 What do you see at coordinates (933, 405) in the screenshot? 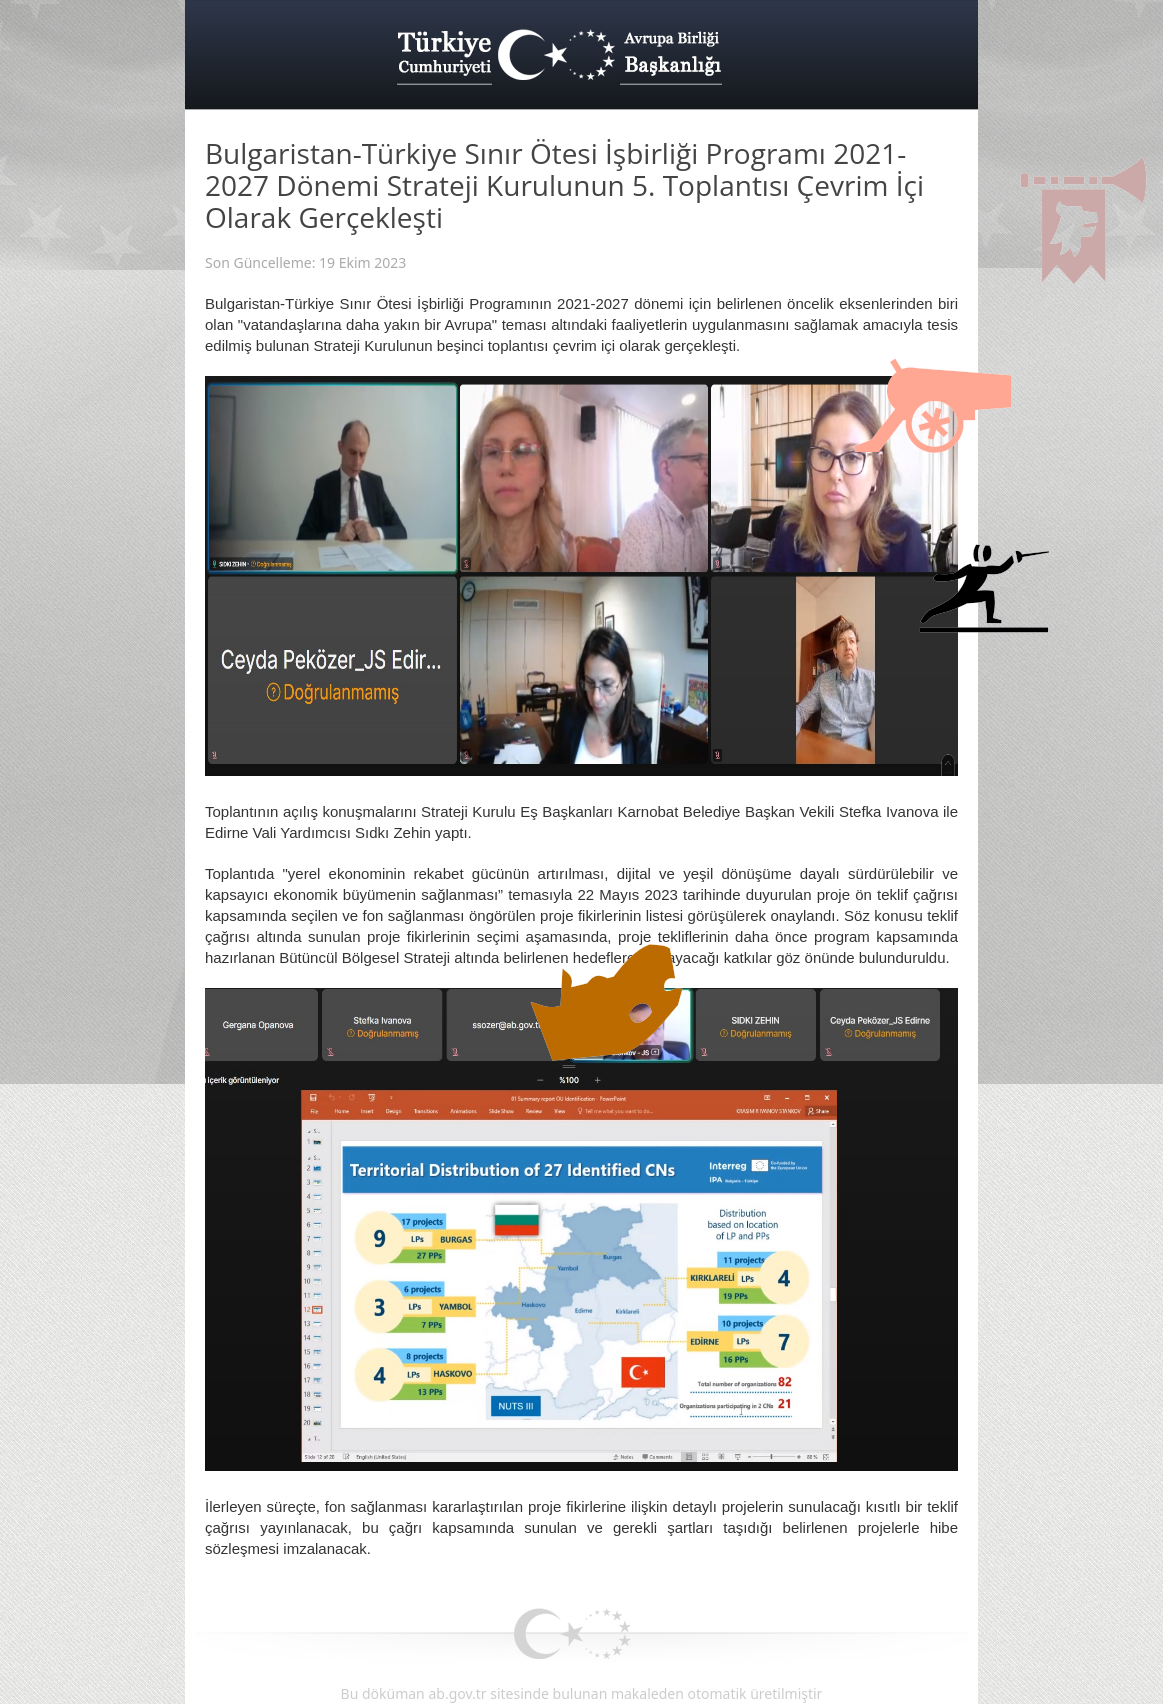
I see `fire or launch projectile in game` at bounding box center [933, 405].